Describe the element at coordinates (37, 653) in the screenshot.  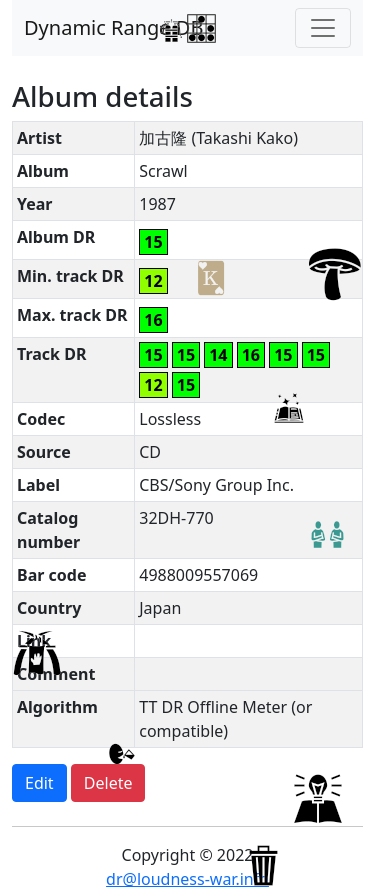
I see `select a clan or faction banner` at that location.